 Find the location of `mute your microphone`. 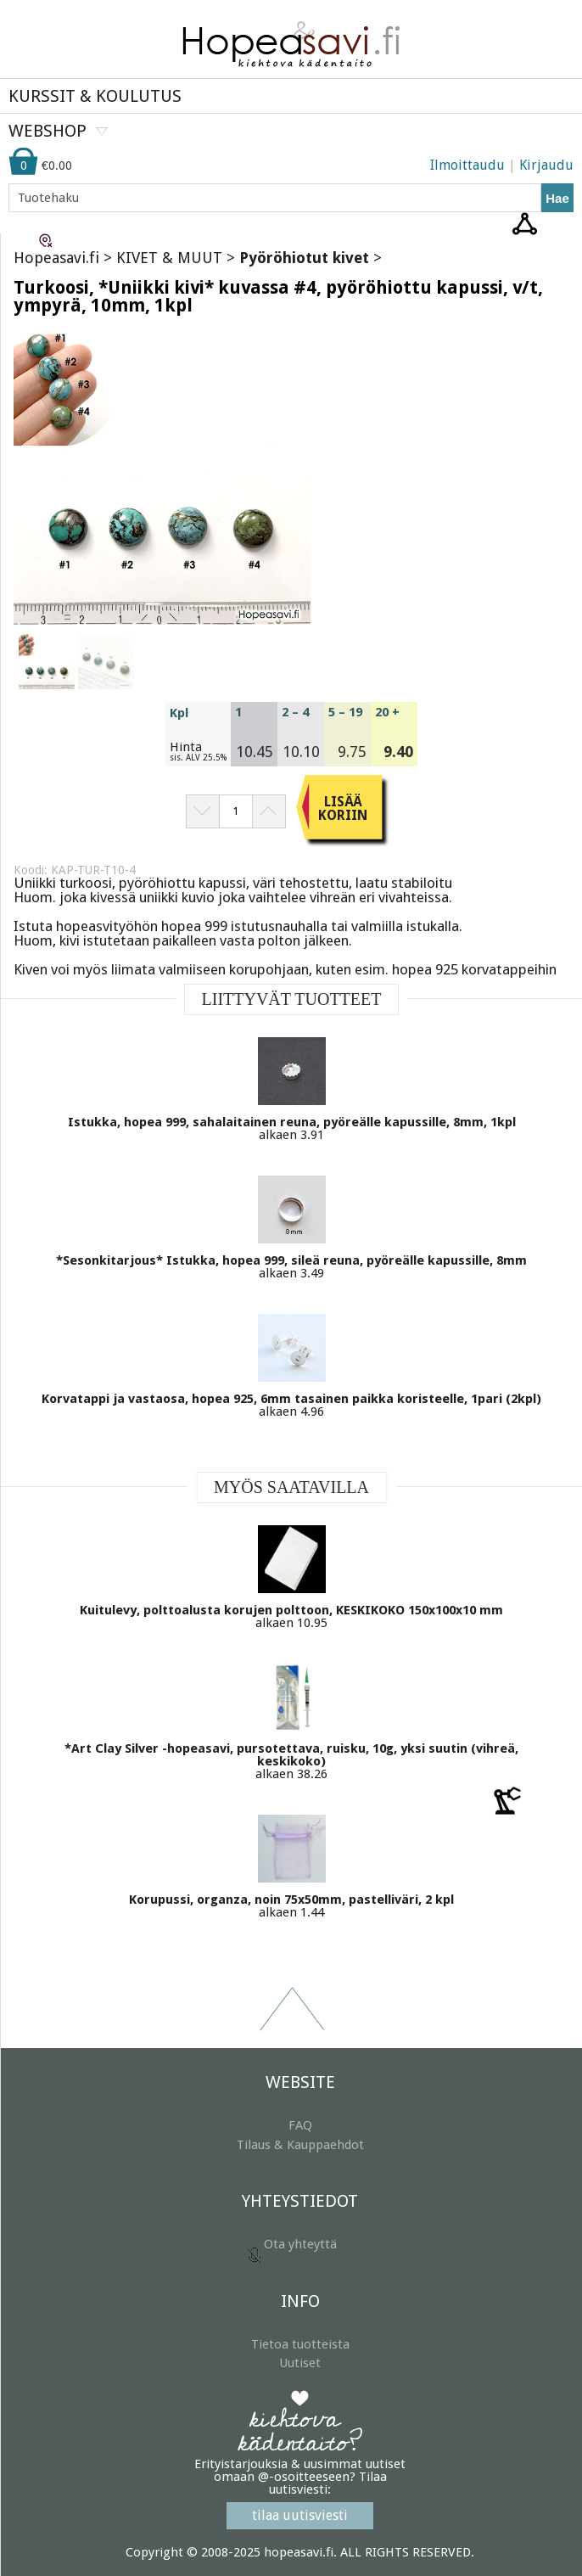

mute your microphone is located at coordinates (255, 2256).